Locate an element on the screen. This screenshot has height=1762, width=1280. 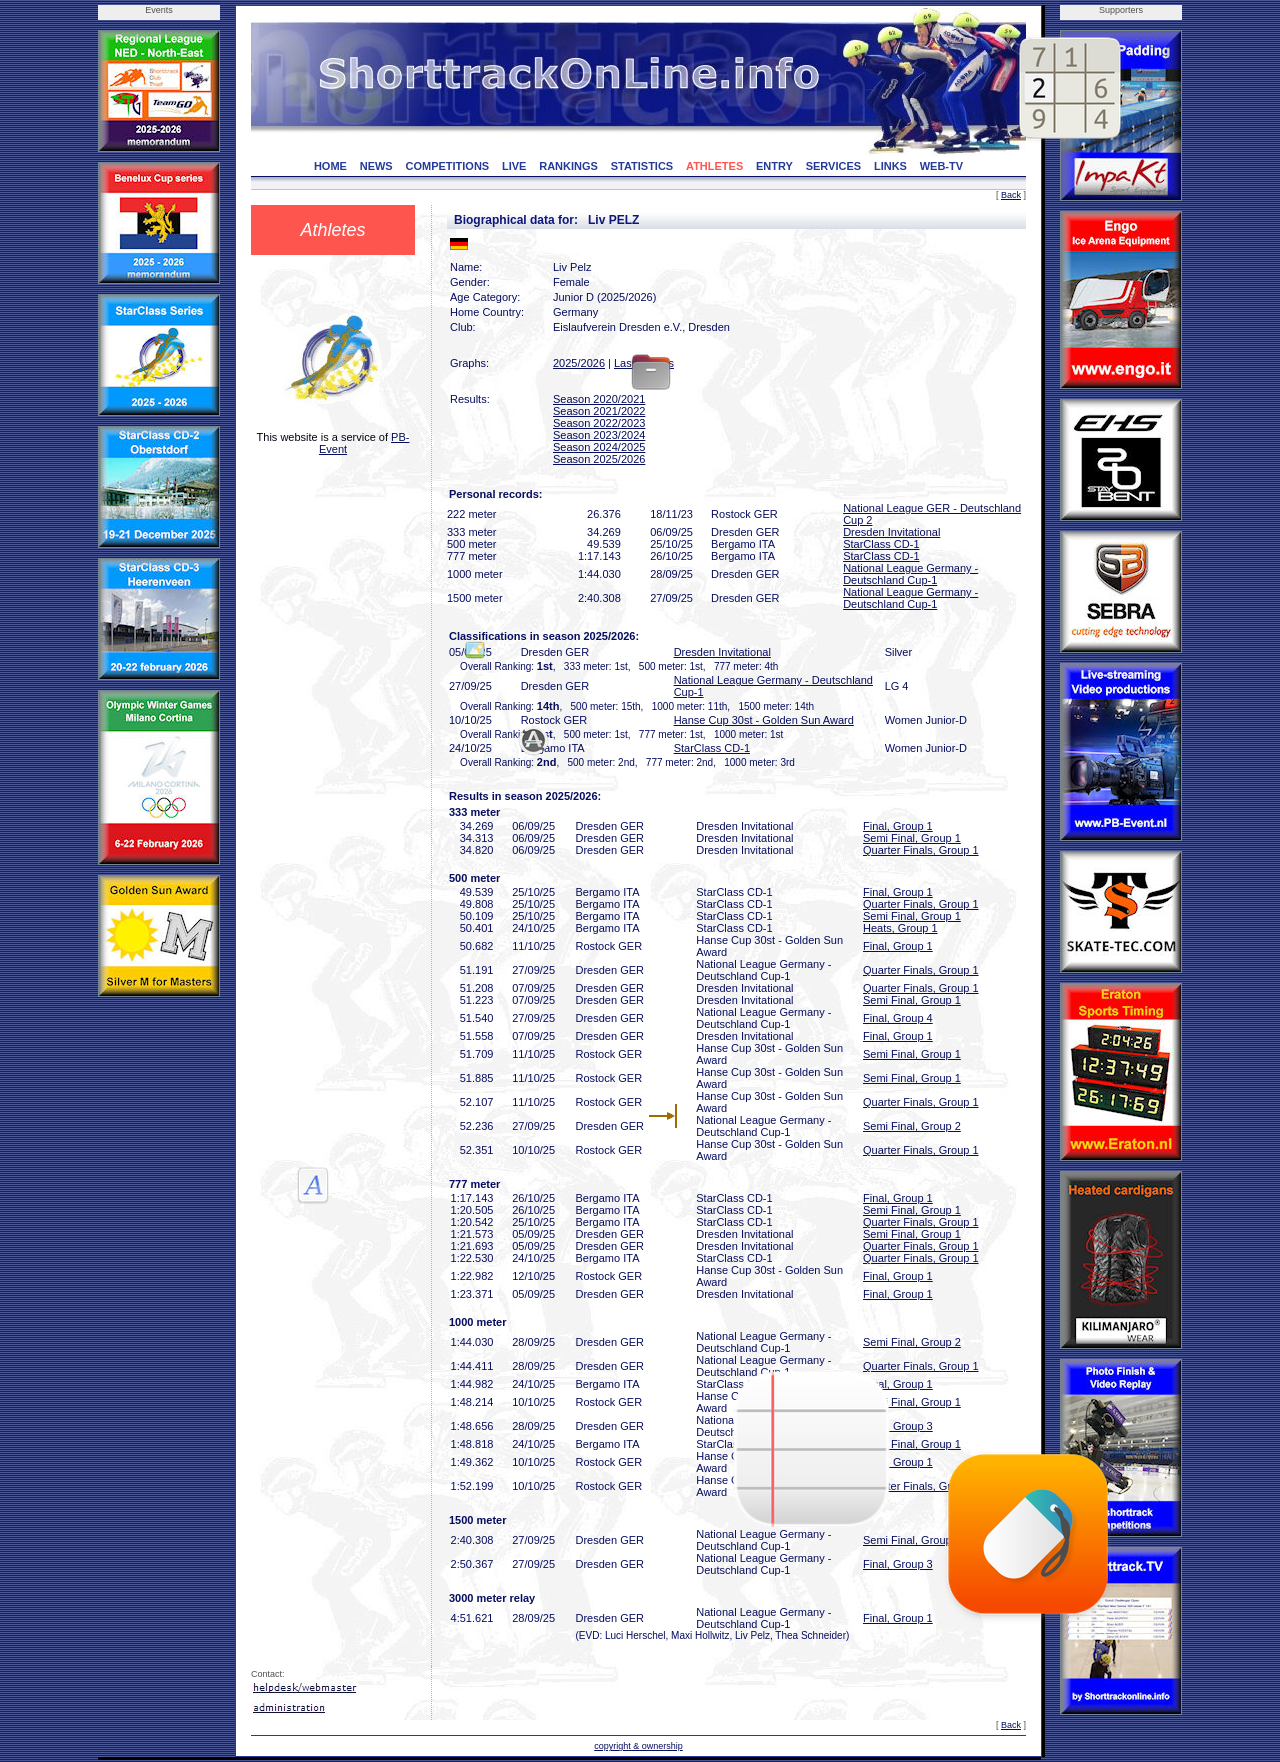
open the text editor app is located at coordinates (811, 1449).